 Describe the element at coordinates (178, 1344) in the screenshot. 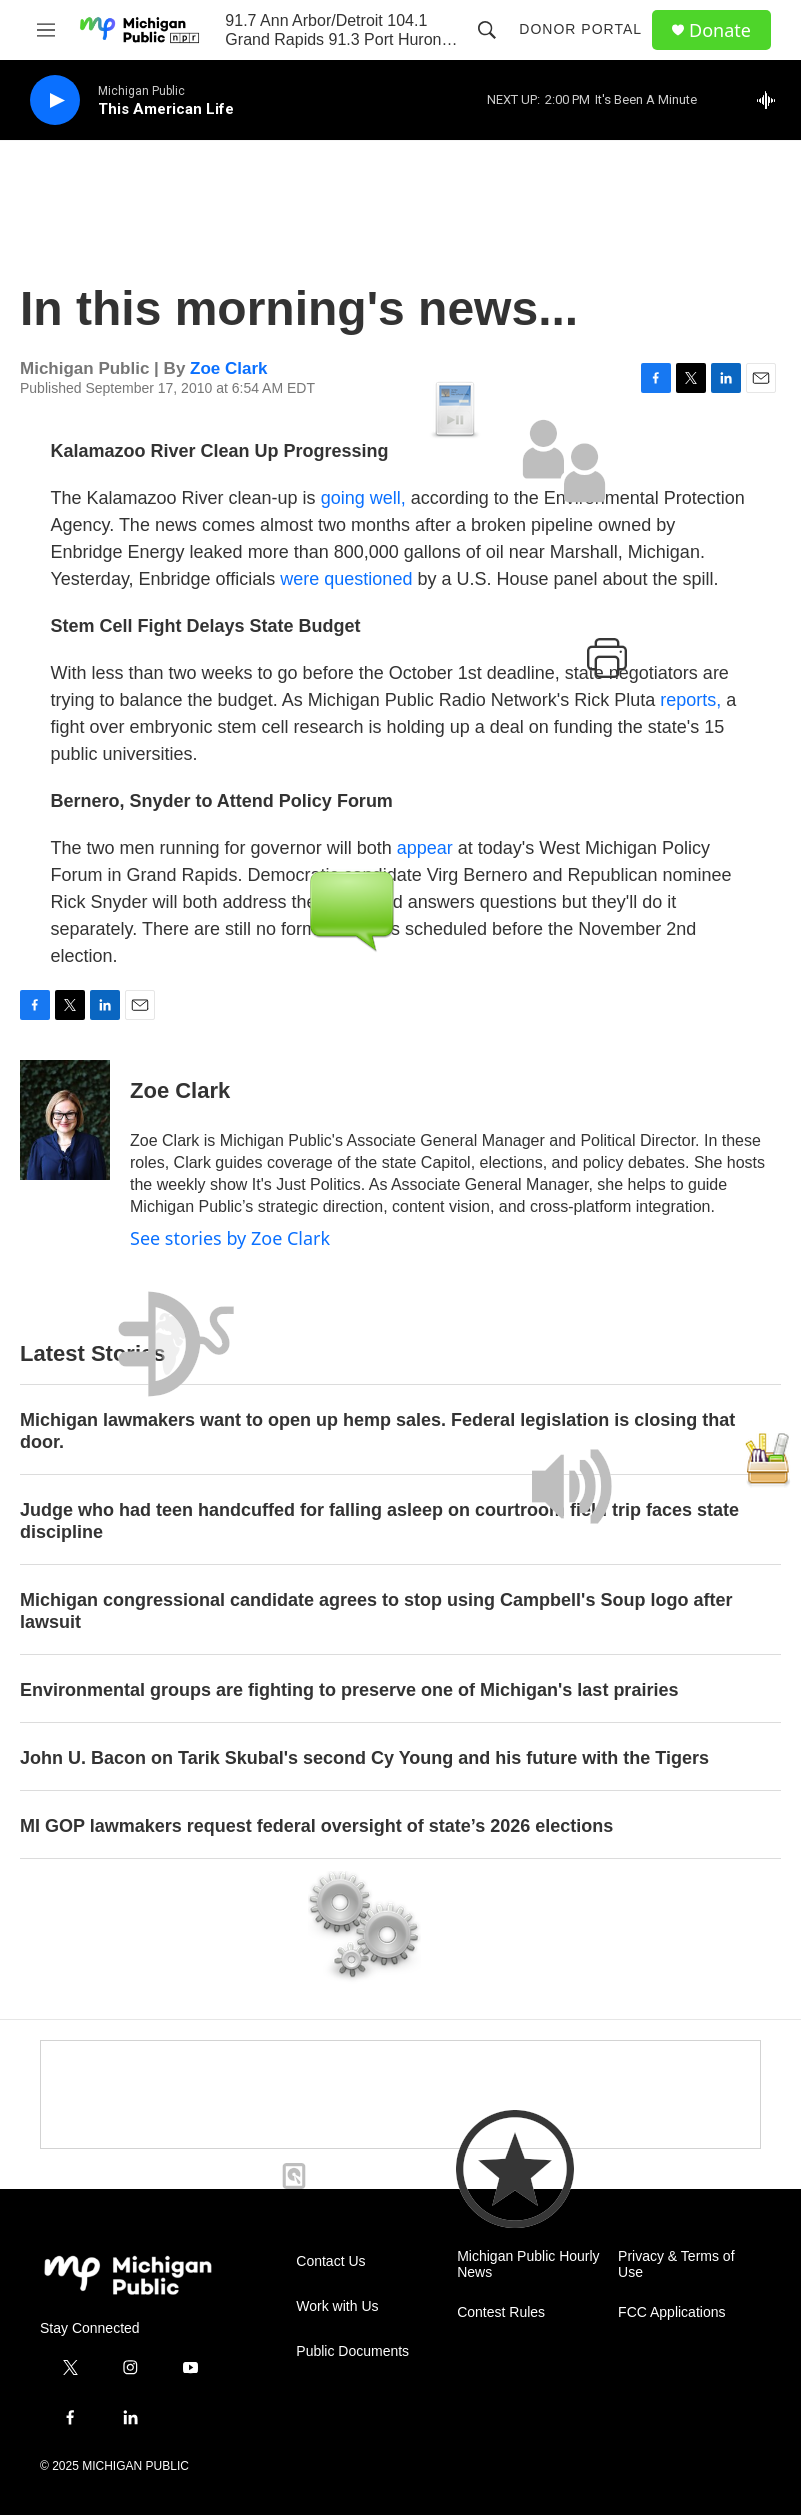

I see `access online accounts settings` at that location.